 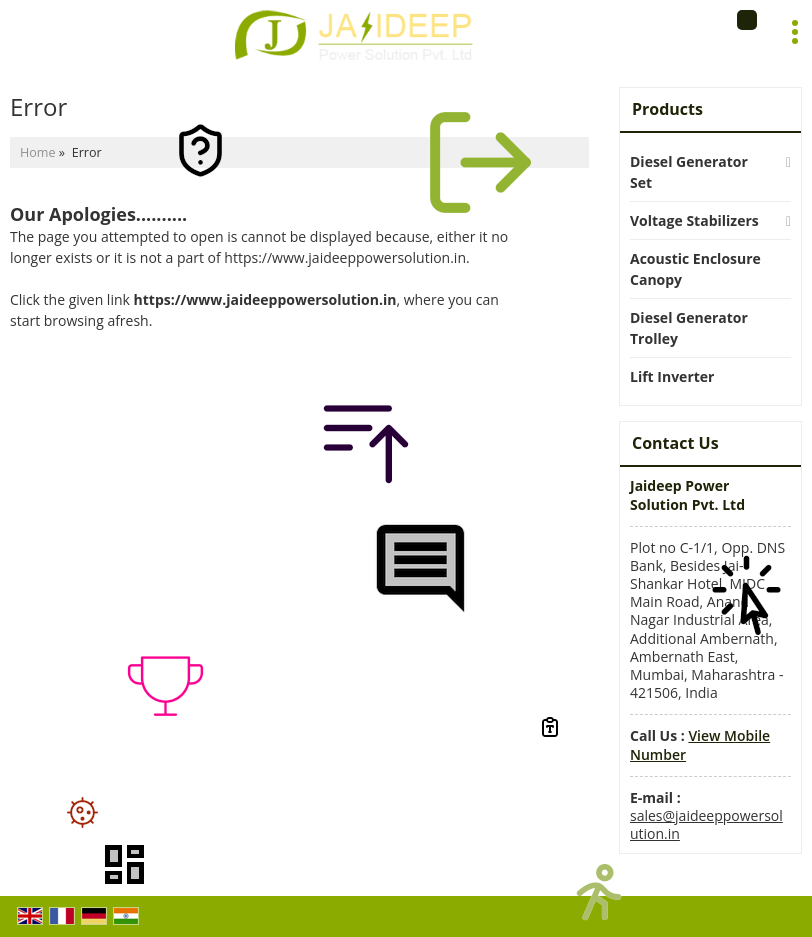 I want to click on indicates walking directions or pedestrian mode, so click(x=599, y=892).